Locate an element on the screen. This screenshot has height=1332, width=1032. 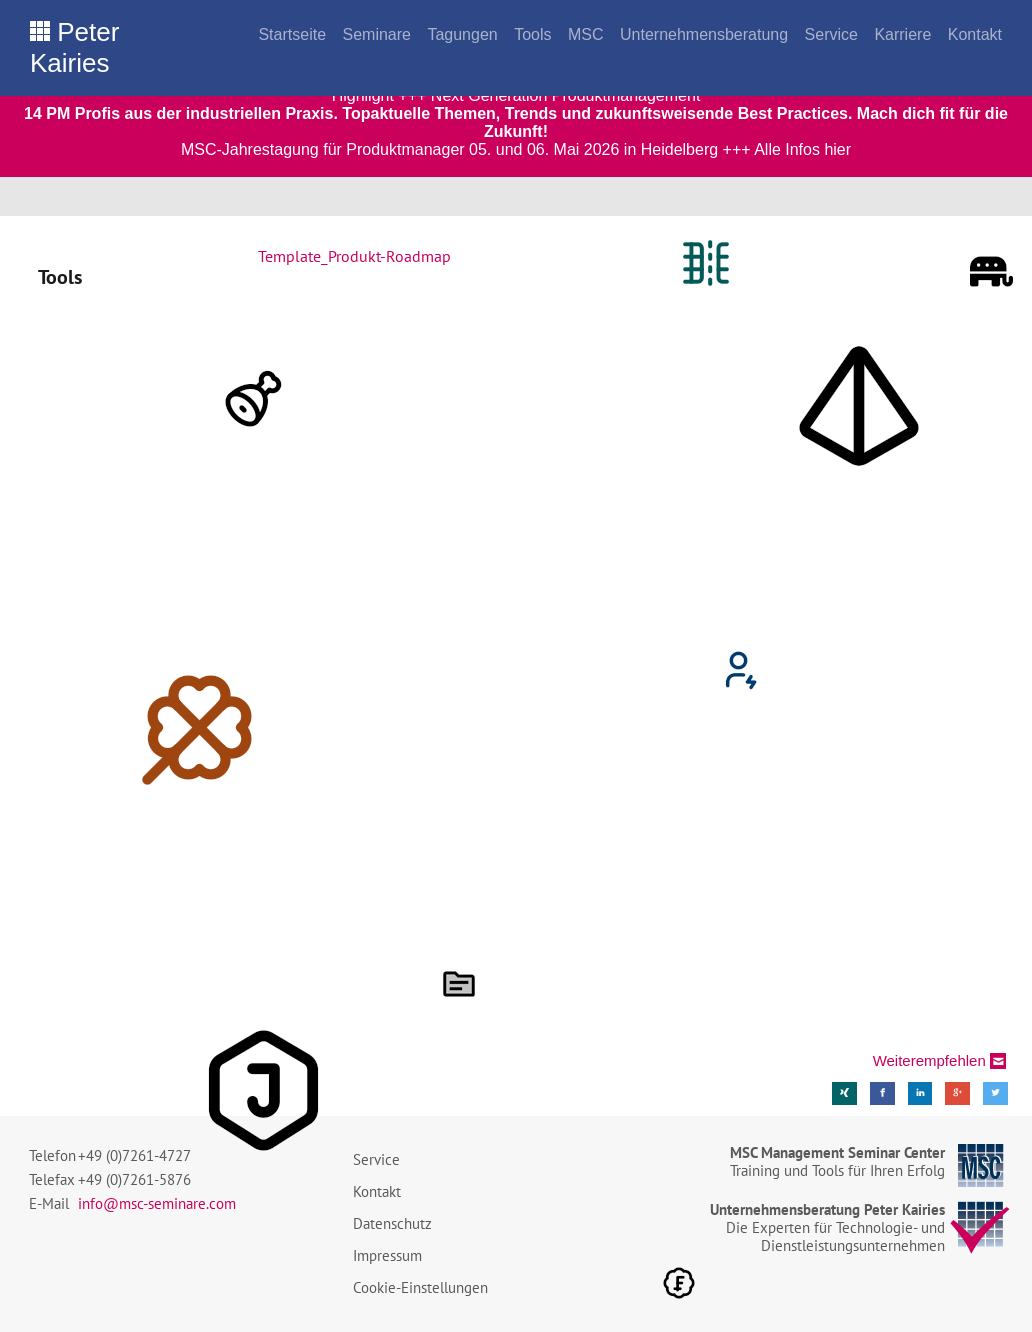
view 3D model or object is located at coordinates (859, 406).